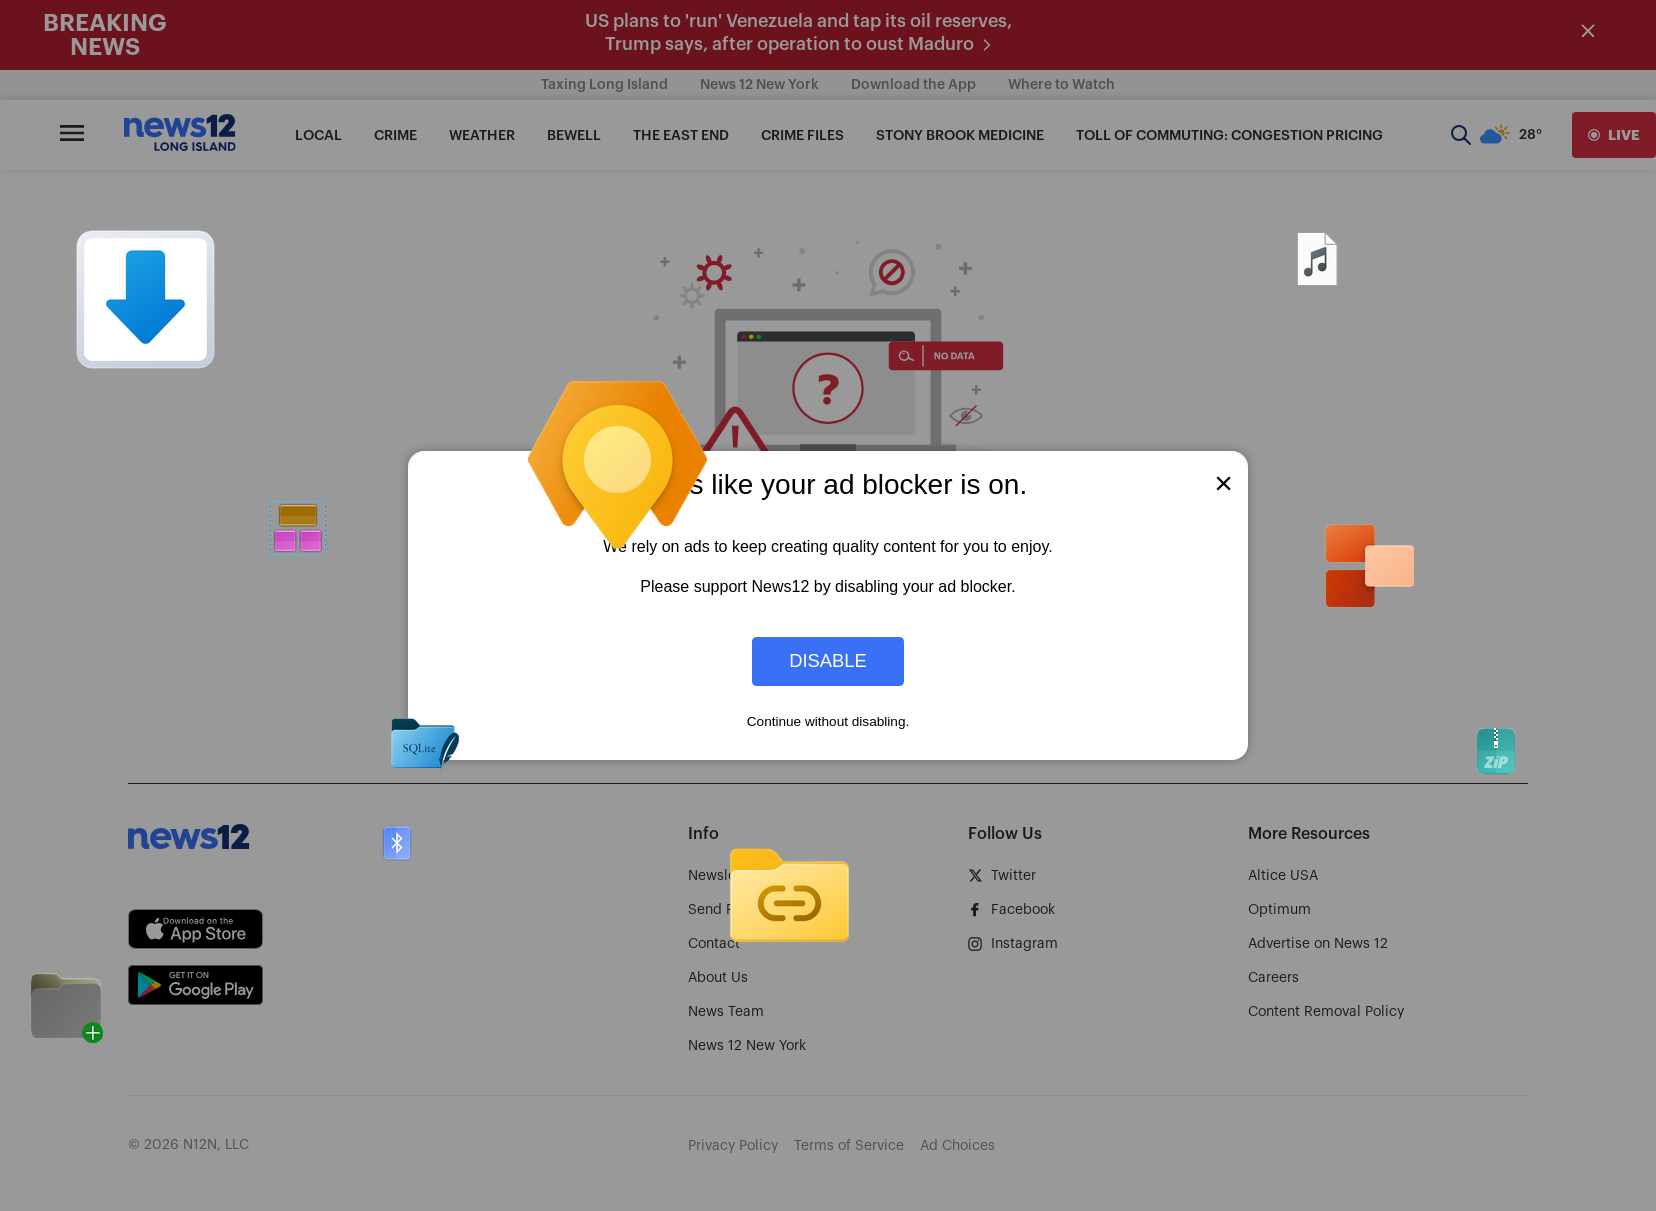  What do you see at coordinates (1317, 259) in the screenshot?
I see `open an audio or music file` at bounding box center [1317, 259].